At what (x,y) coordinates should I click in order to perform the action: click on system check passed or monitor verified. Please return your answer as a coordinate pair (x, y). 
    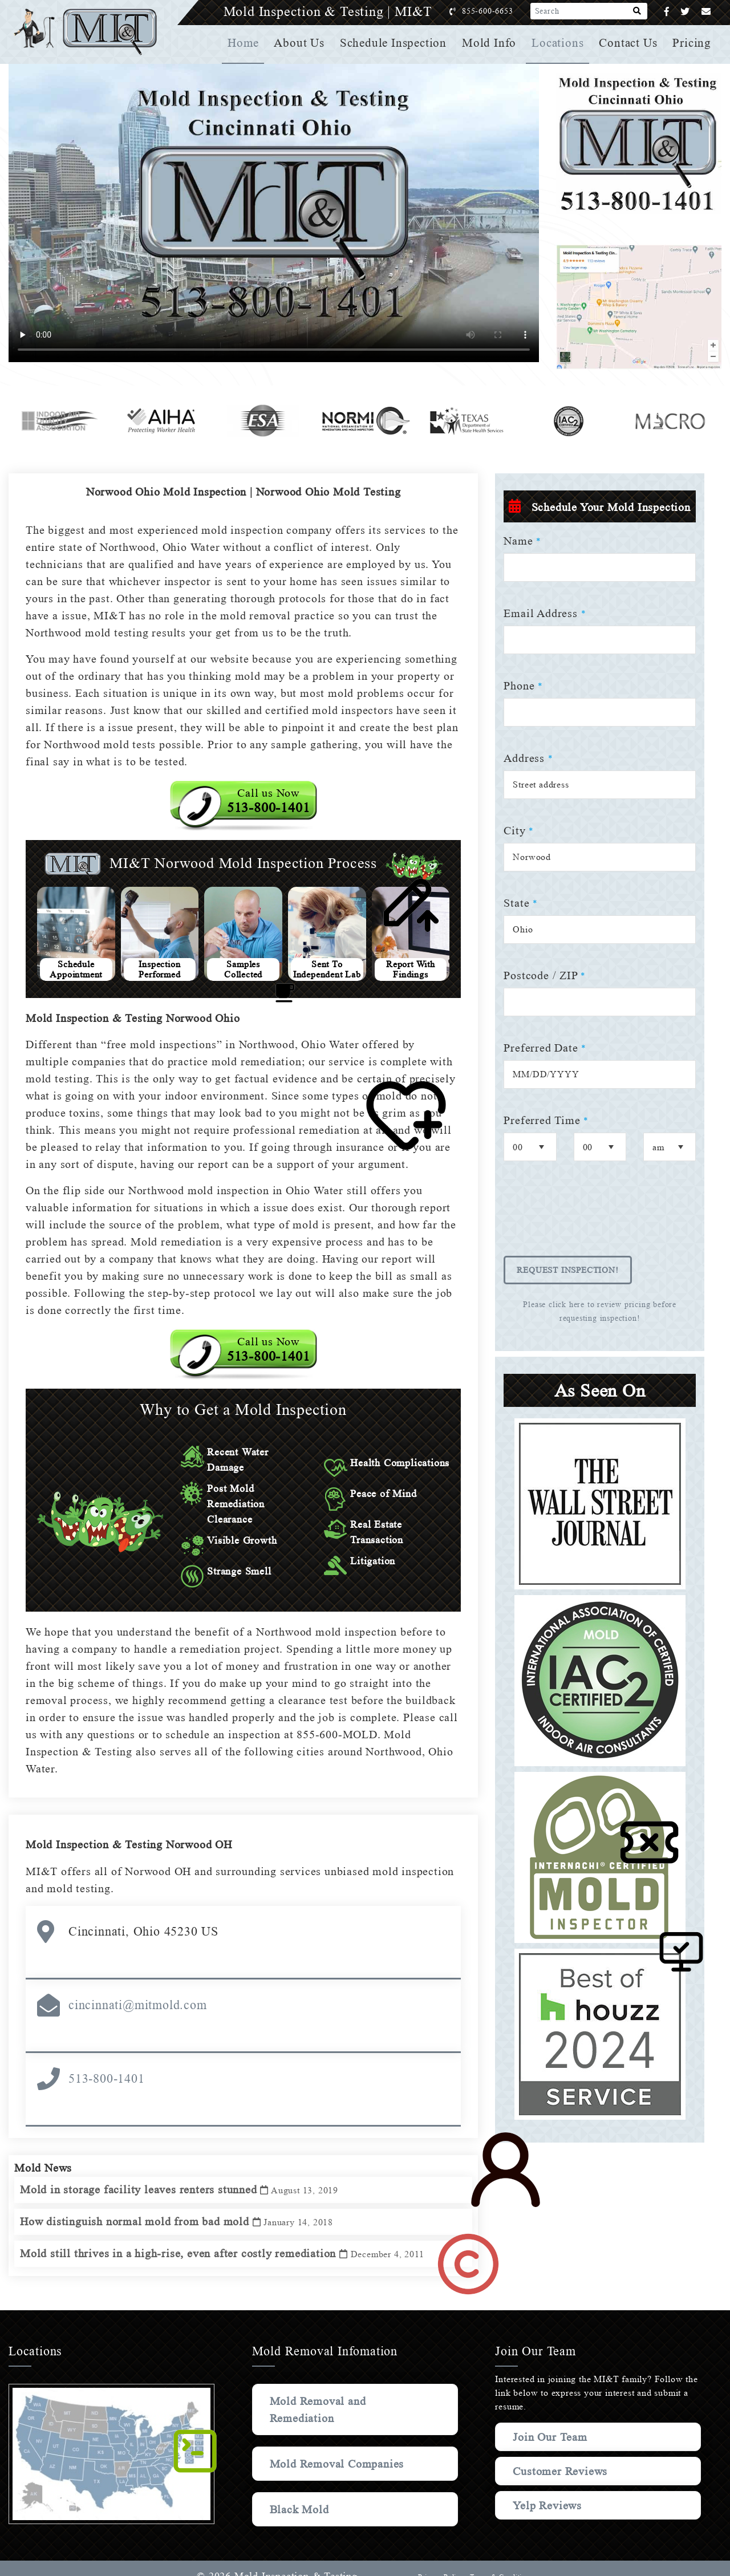
    Looking at the image, I should click on (681, 1952).